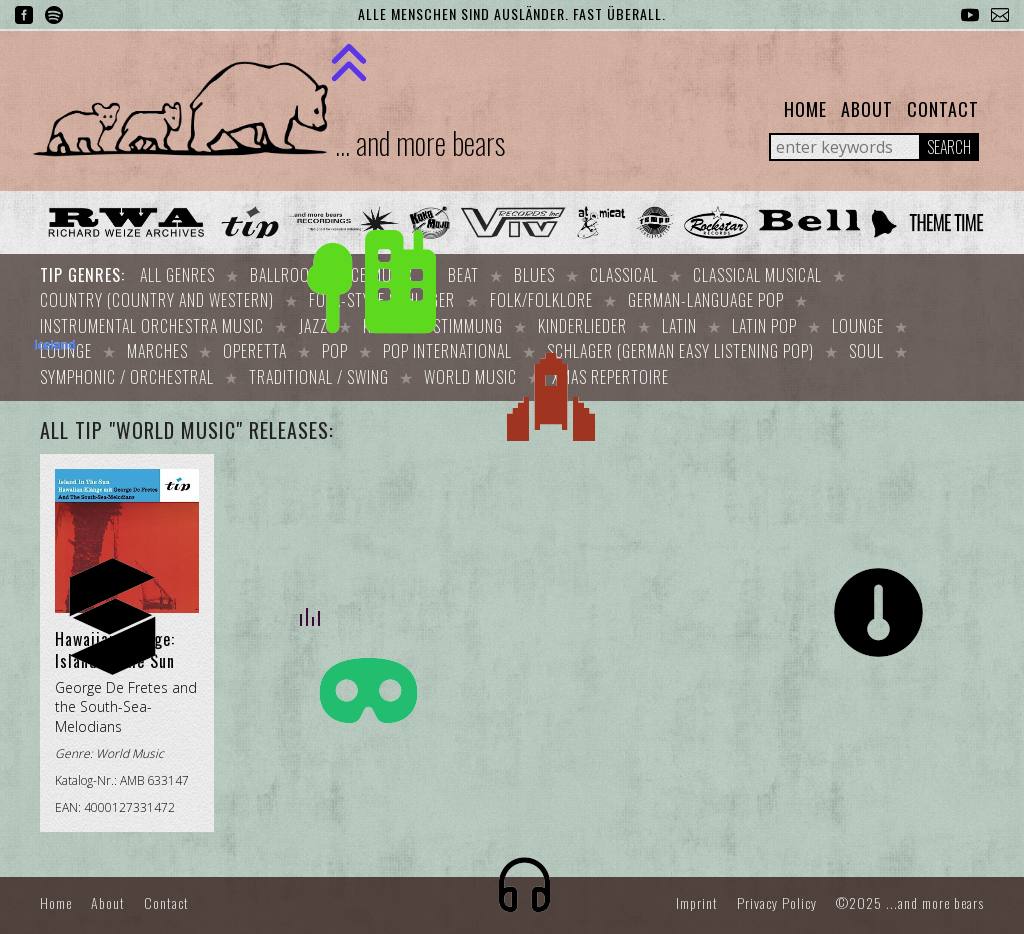 The height and width of the screenshot is (934, 1024). What do you see at coordinates (349, 64) in the screenshot?
I see `scroll to top of page` at bounding box center [349, 64].